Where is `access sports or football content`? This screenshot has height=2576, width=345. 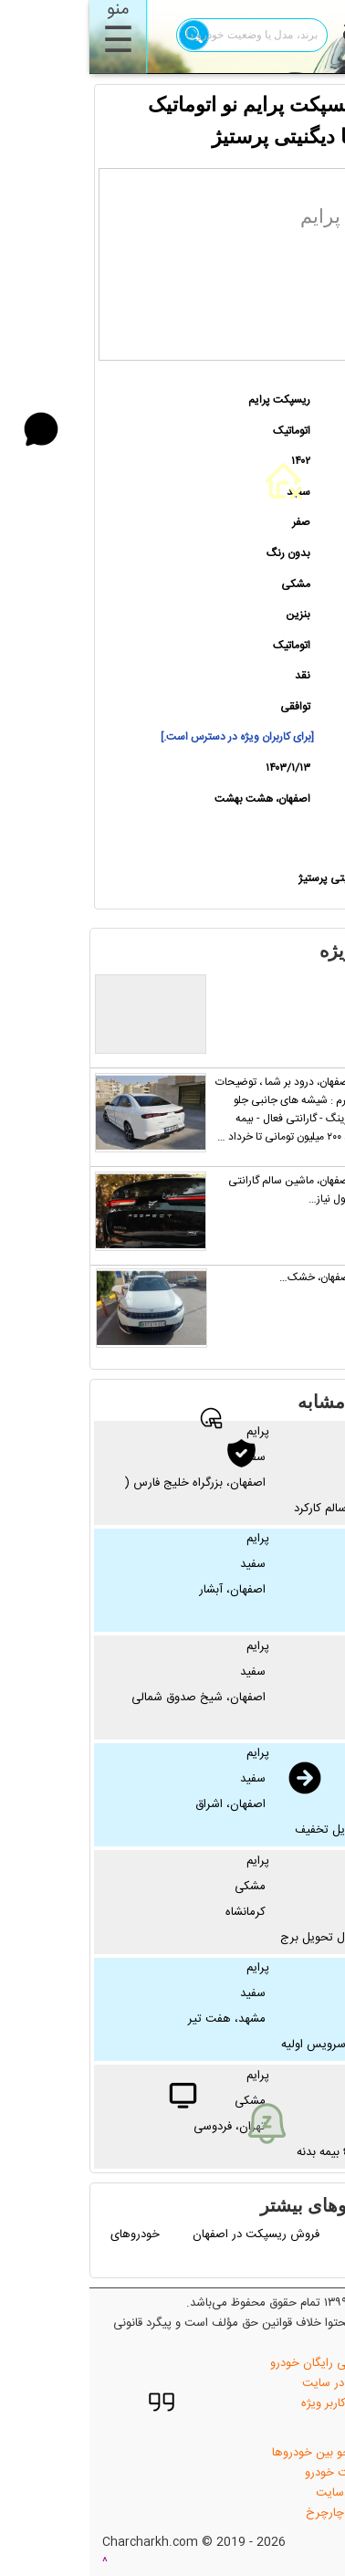 access sports or football content is located at coordinates (211, 1418).